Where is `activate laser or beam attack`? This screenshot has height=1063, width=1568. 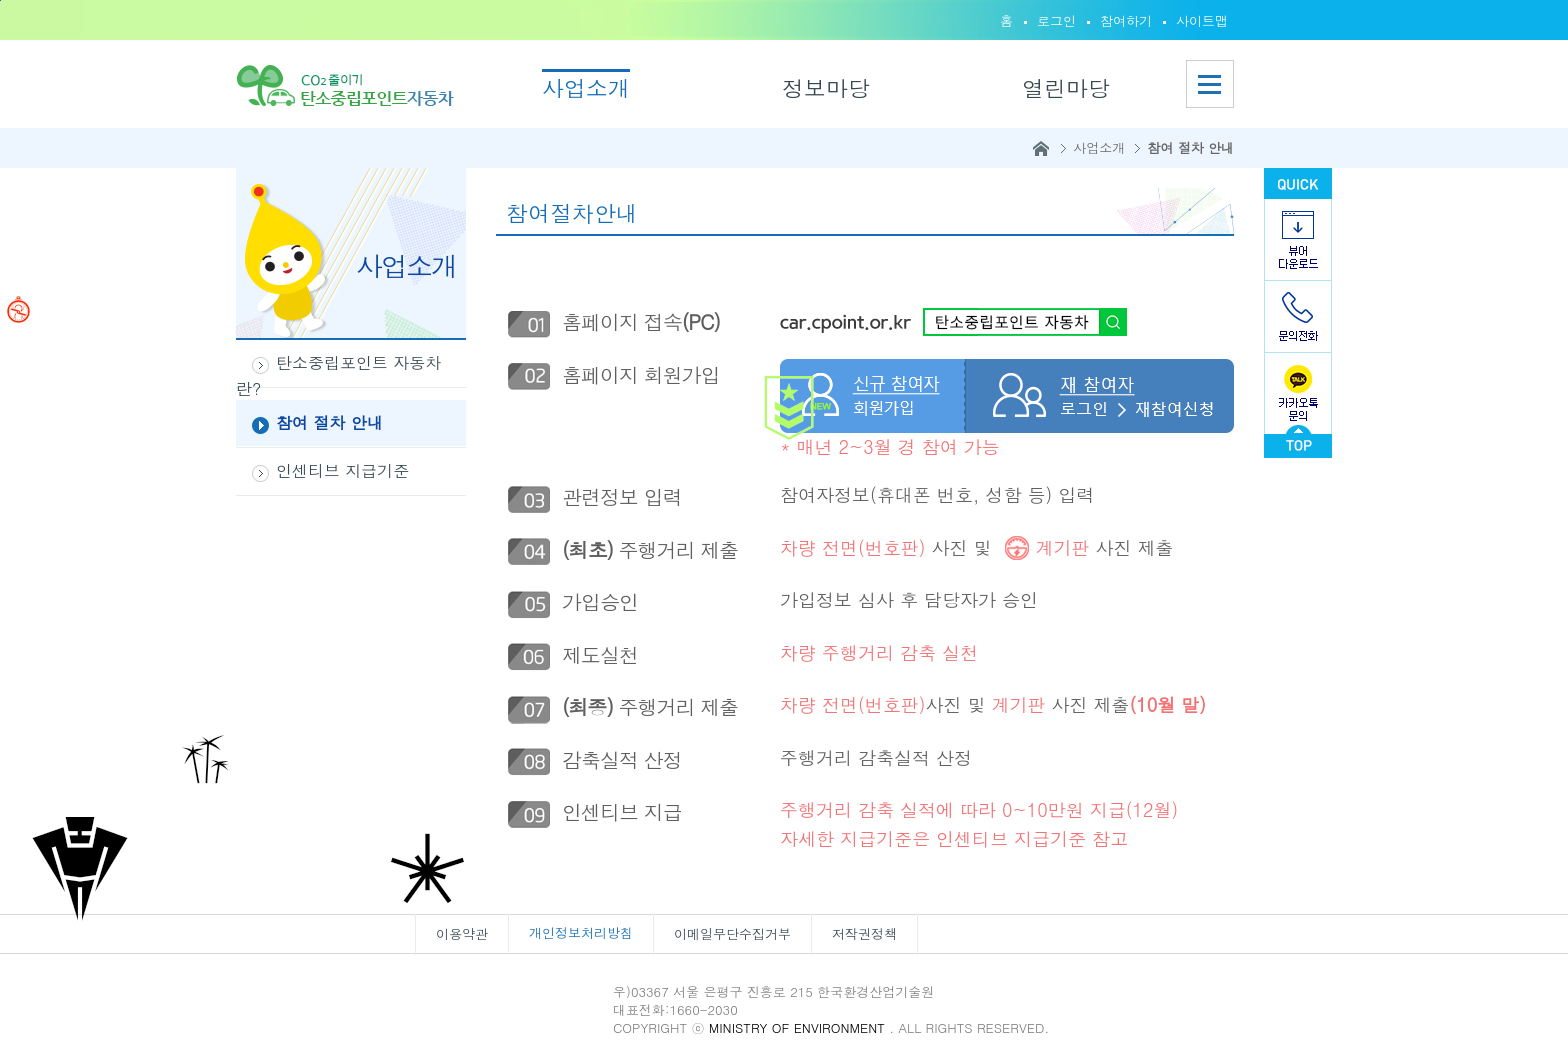 activate laser or beam attack is located at coordinates (427, 868).